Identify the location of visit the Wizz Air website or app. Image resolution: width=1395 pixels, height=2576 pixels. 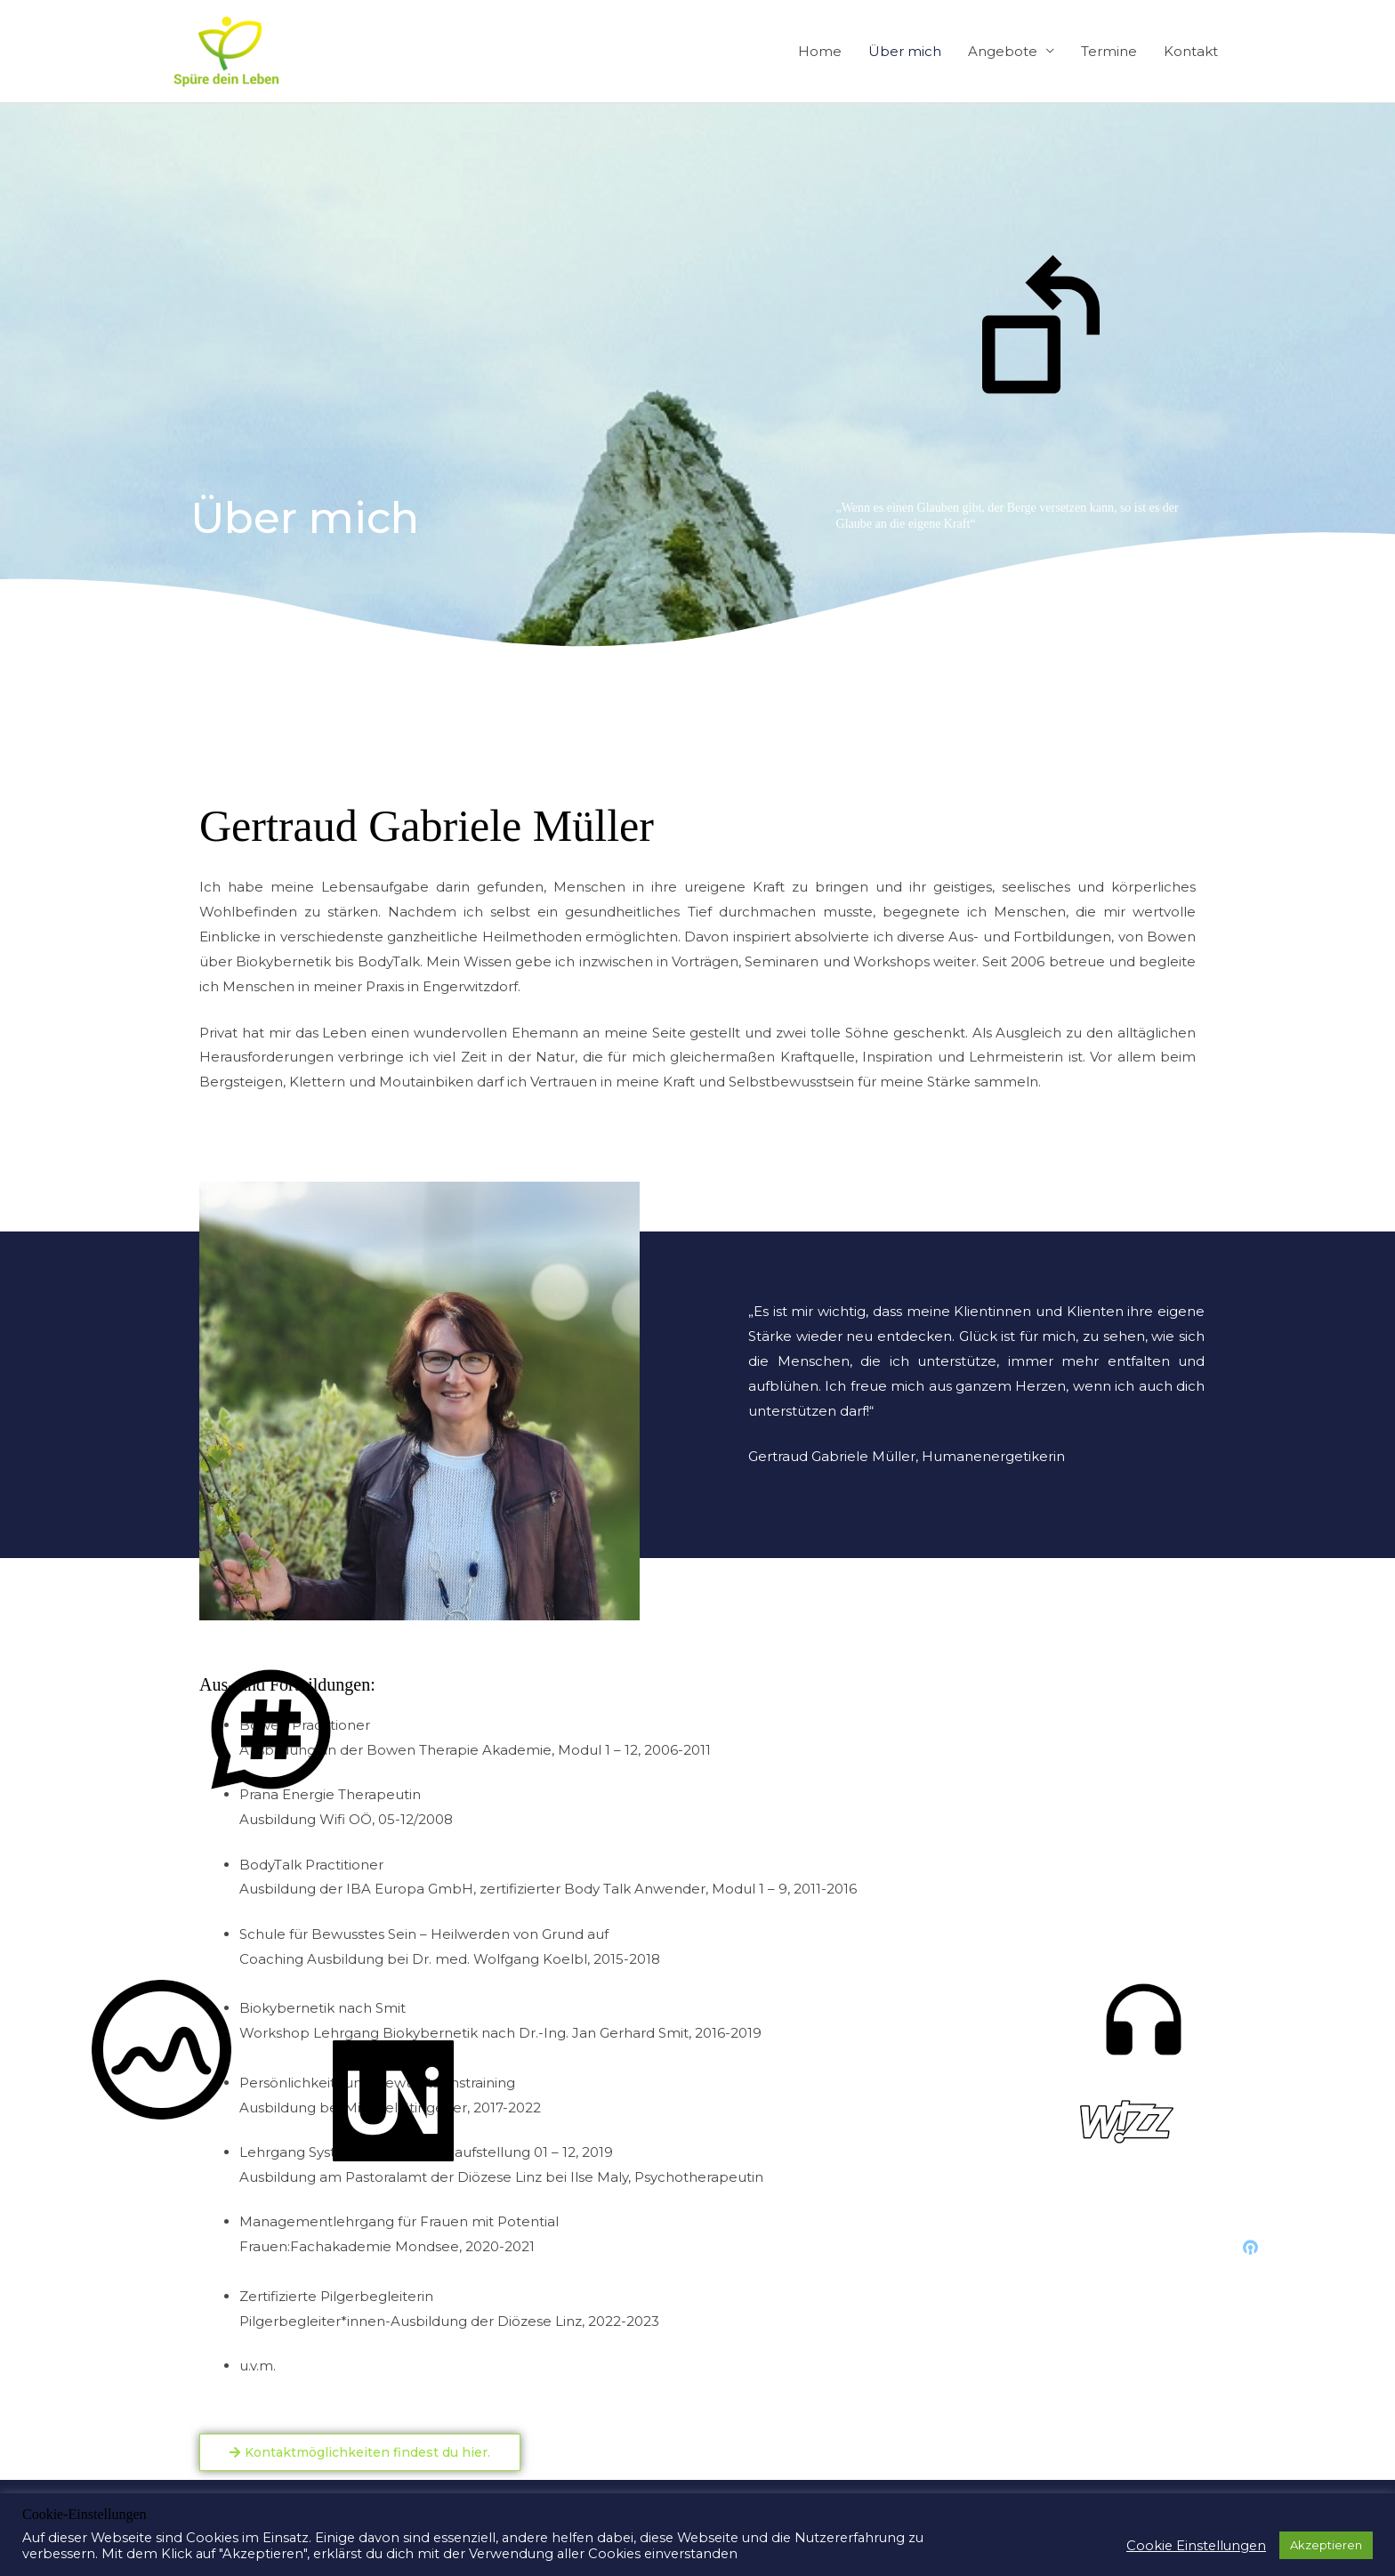
(1126, 2121).